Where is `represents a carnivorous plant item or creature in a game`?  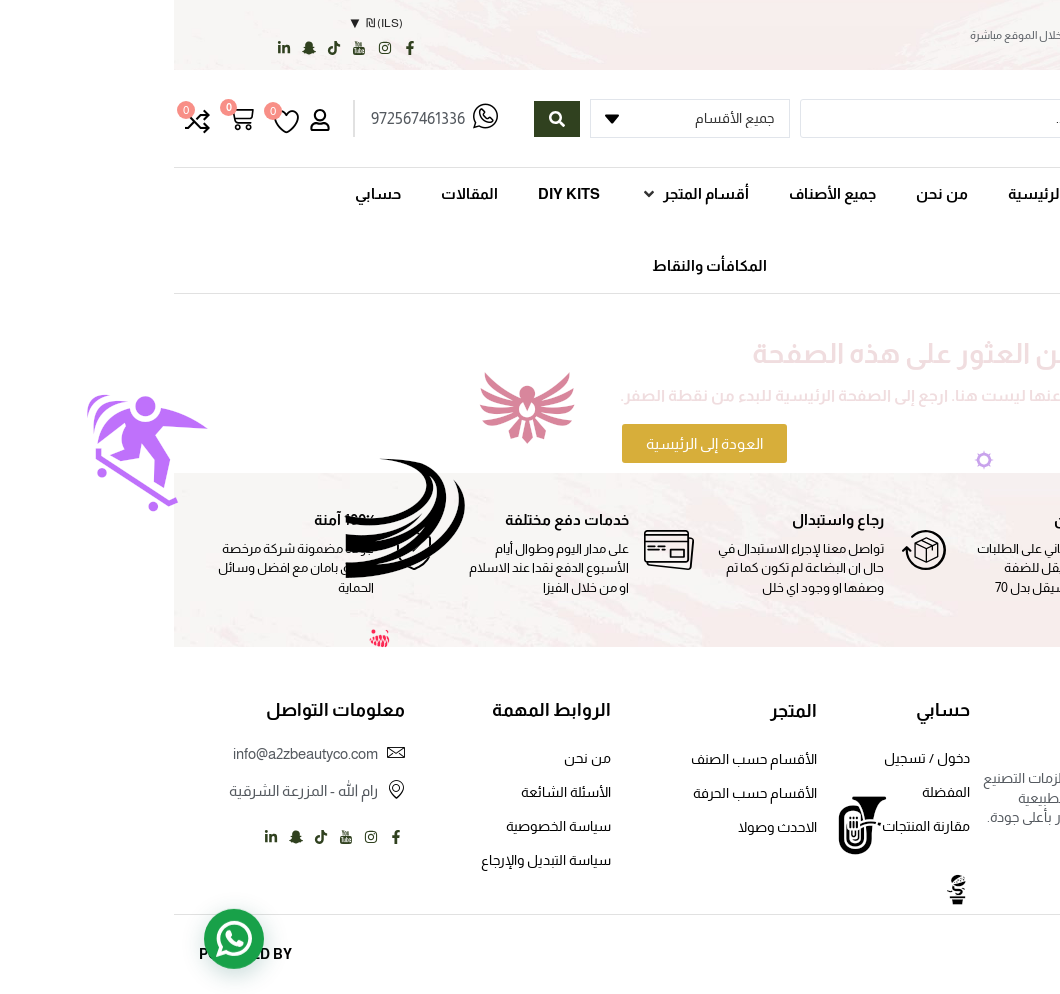 represents a carnivorous plant item or creature in a game is located at coordinates (957, 889).